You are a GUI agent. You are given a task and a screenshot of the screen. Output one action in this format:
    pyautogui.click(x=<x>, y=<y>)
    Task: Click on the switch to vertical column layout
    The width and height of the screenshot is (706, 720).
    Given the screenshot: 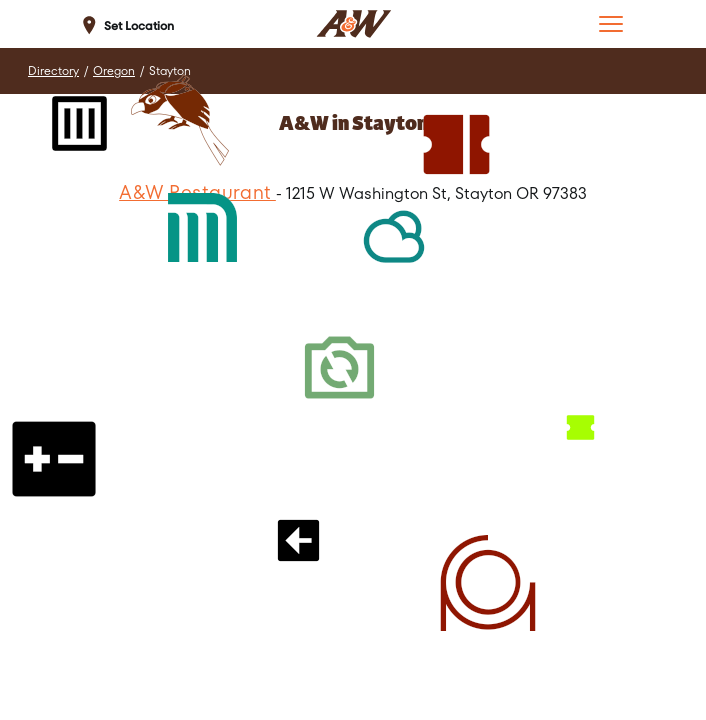 What is the action you would take?
    pyautogui.click(x=79, y=123)
    